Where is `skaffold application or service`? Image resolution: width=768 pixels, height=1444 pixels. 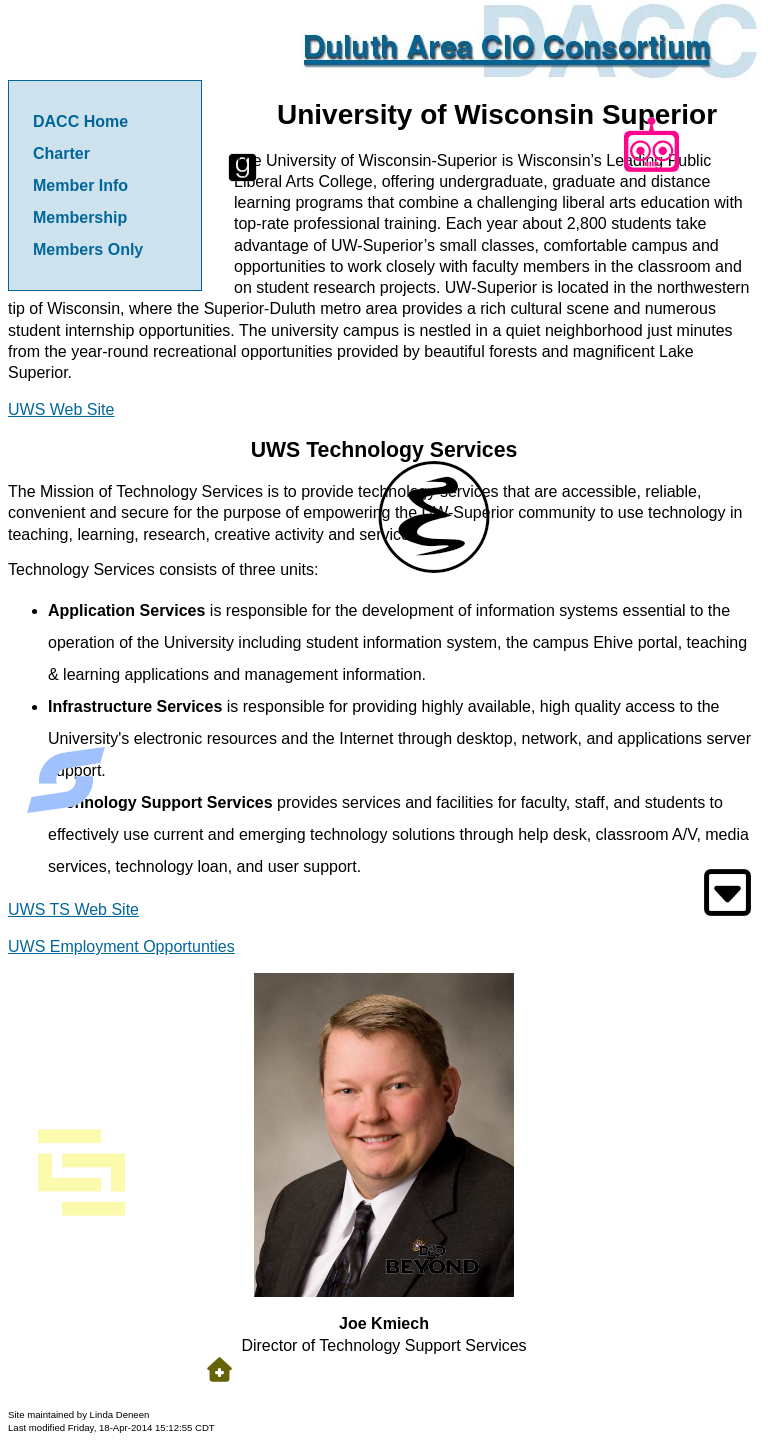
skaffold application or service is located at coordinates (81, 1172).